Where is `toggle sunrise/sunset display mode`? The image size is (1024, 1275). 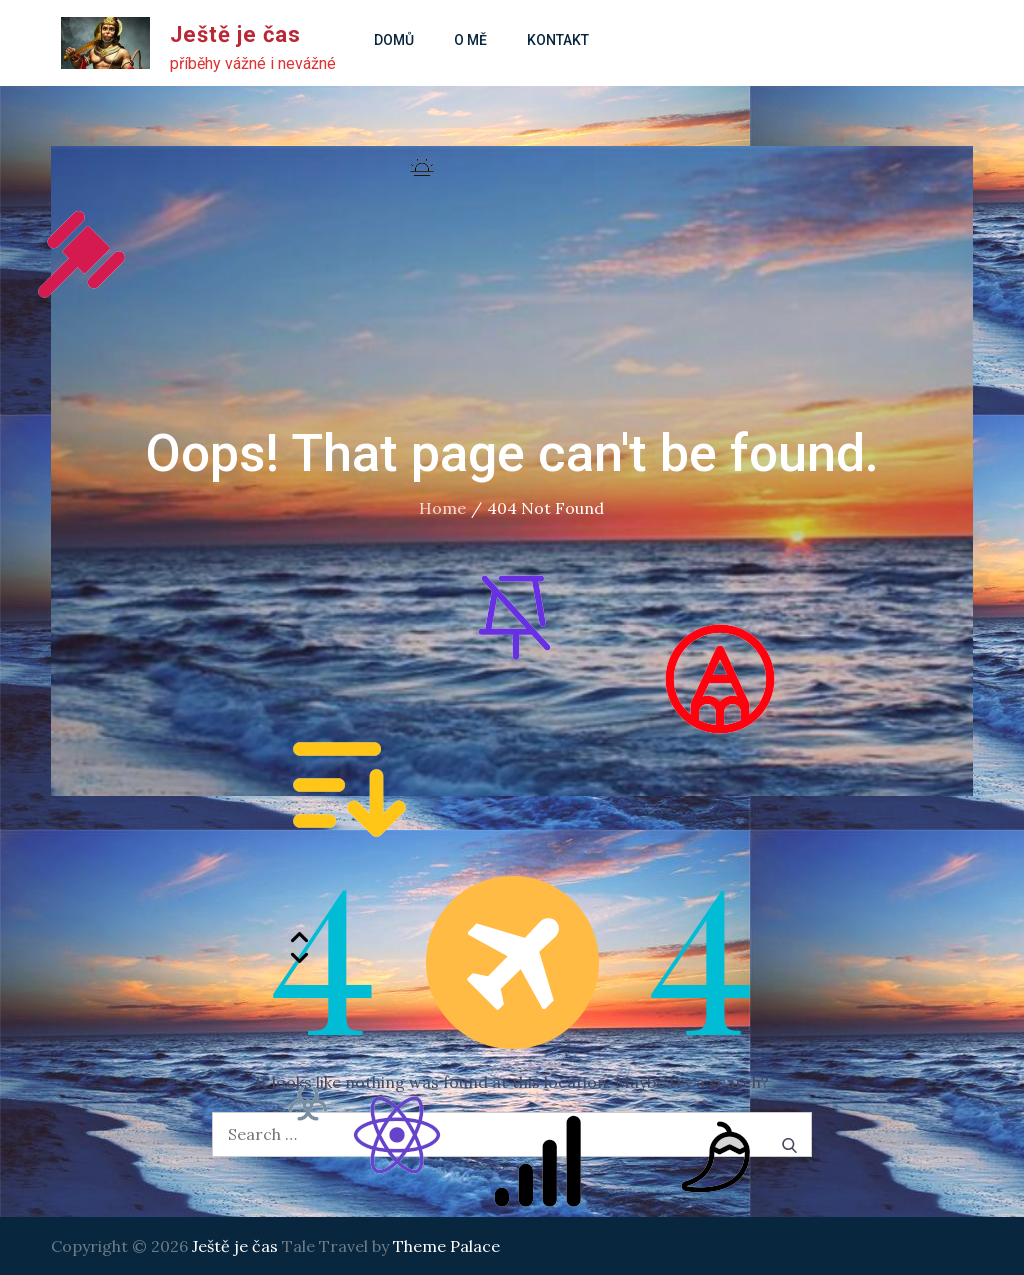
toggle sunrise/sunset display mode is located at coordinates (422, 168).